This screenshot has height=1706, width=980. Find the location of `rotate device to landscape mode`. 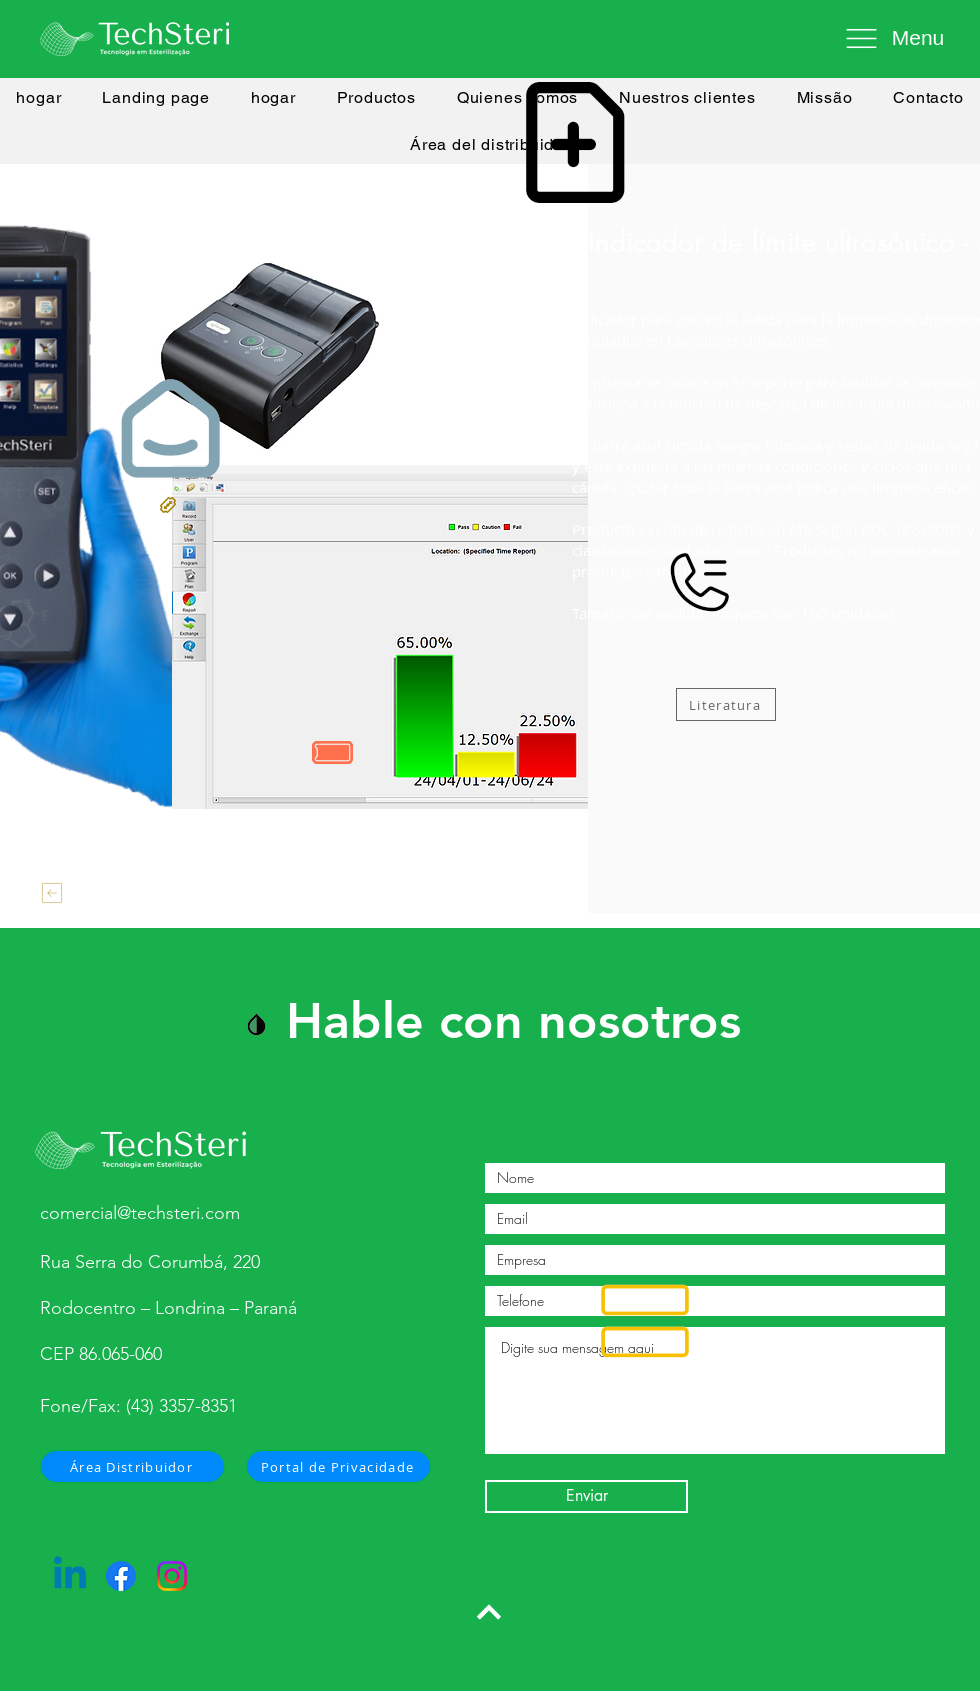

rotate device to landscape mode is located at coordinates (332, 752).